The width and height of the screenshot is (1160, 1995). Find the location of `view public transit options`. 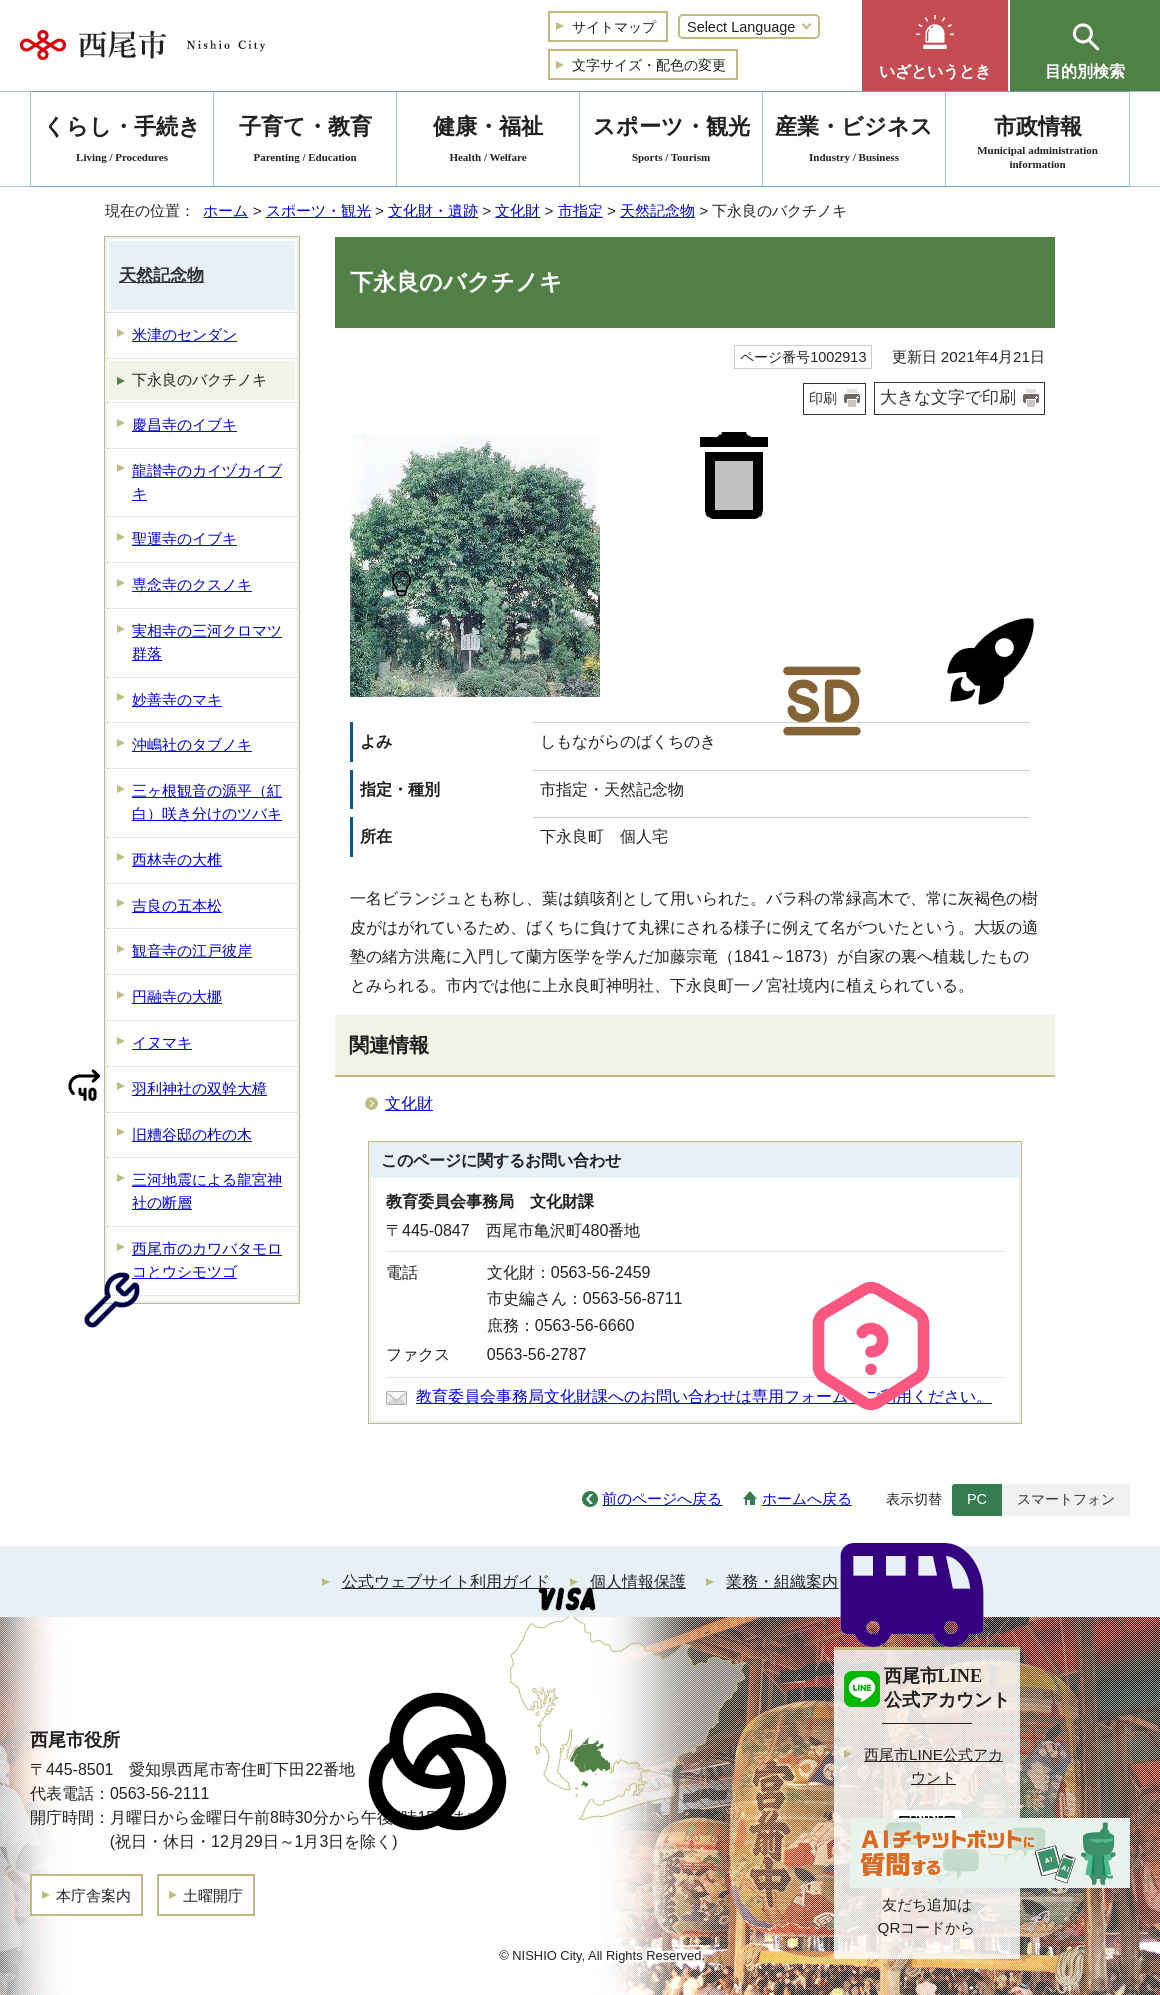

view public transit options is located at coordinates (912, 1595).